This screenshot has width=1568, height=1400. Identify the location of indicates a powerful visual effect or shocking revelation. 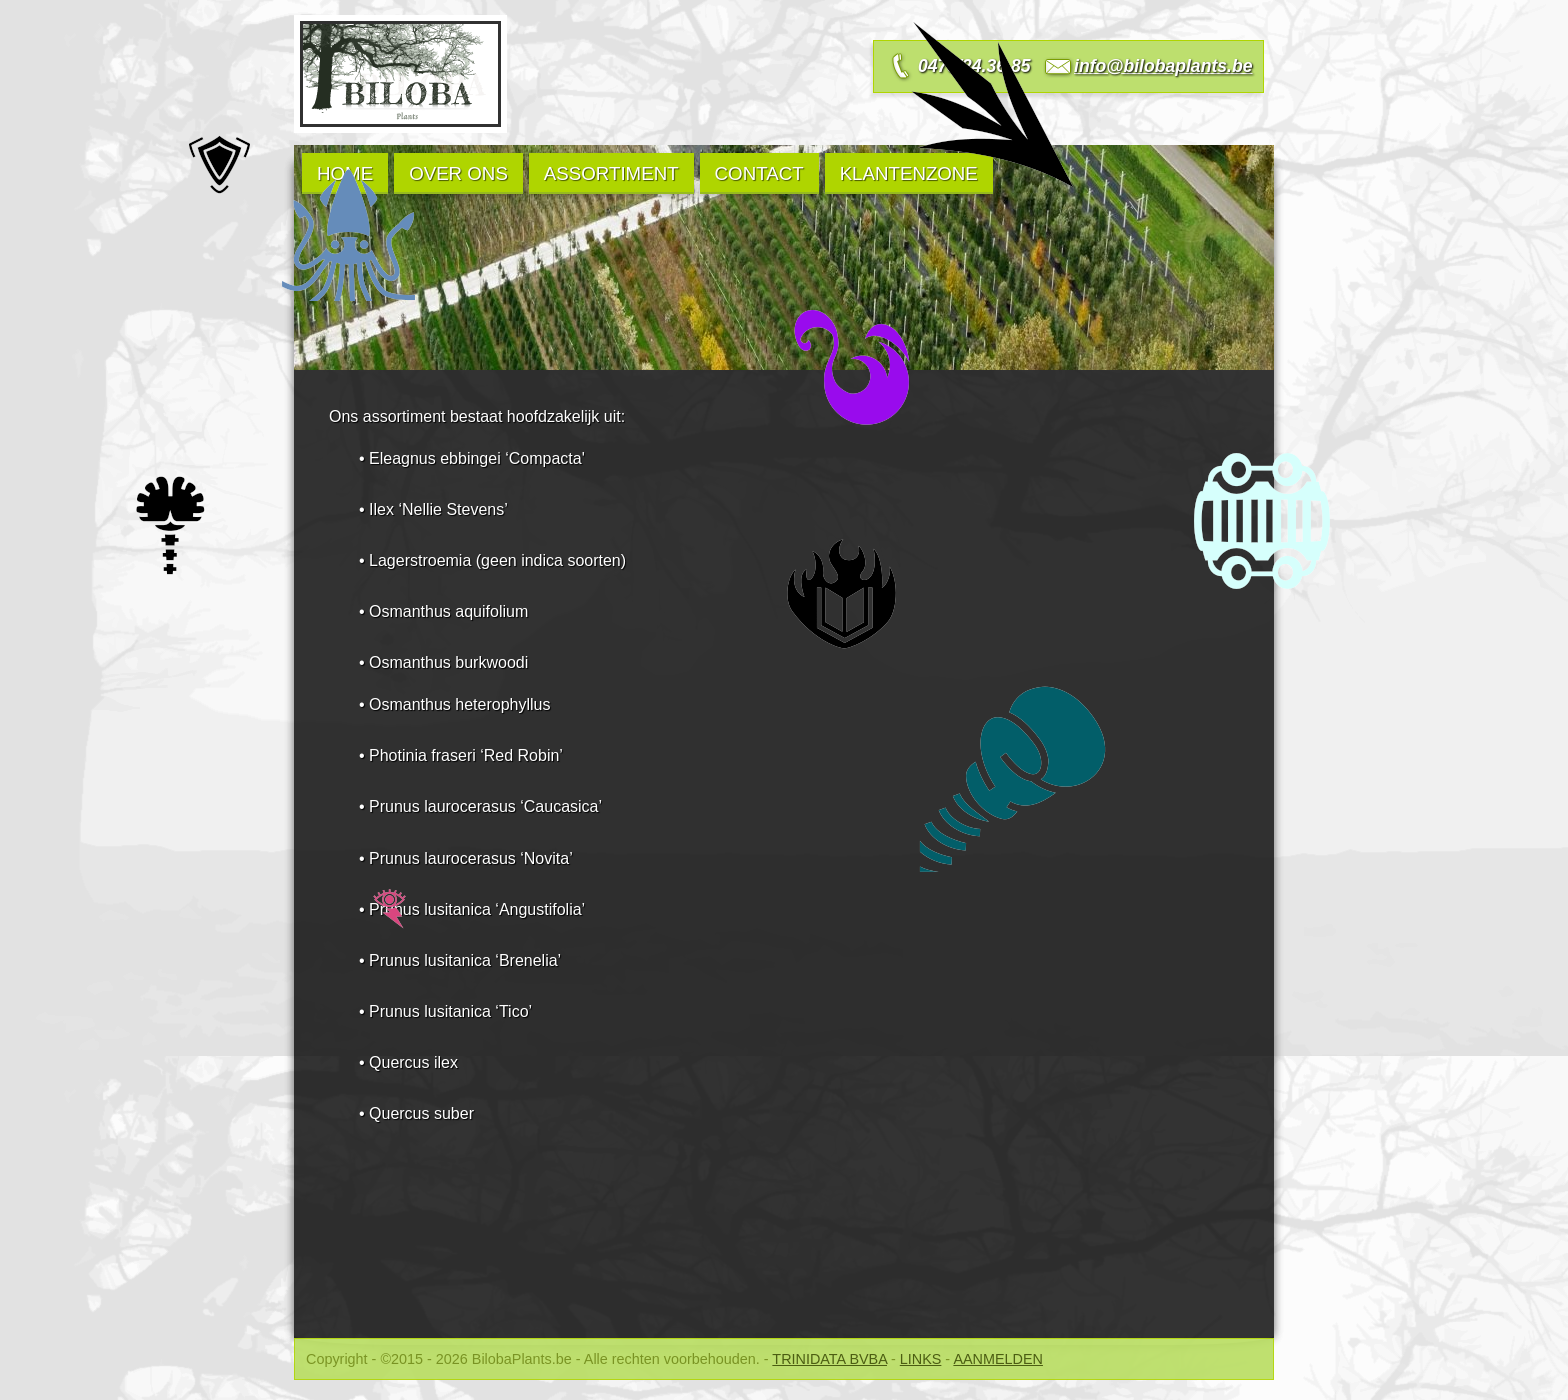
(390, 909).